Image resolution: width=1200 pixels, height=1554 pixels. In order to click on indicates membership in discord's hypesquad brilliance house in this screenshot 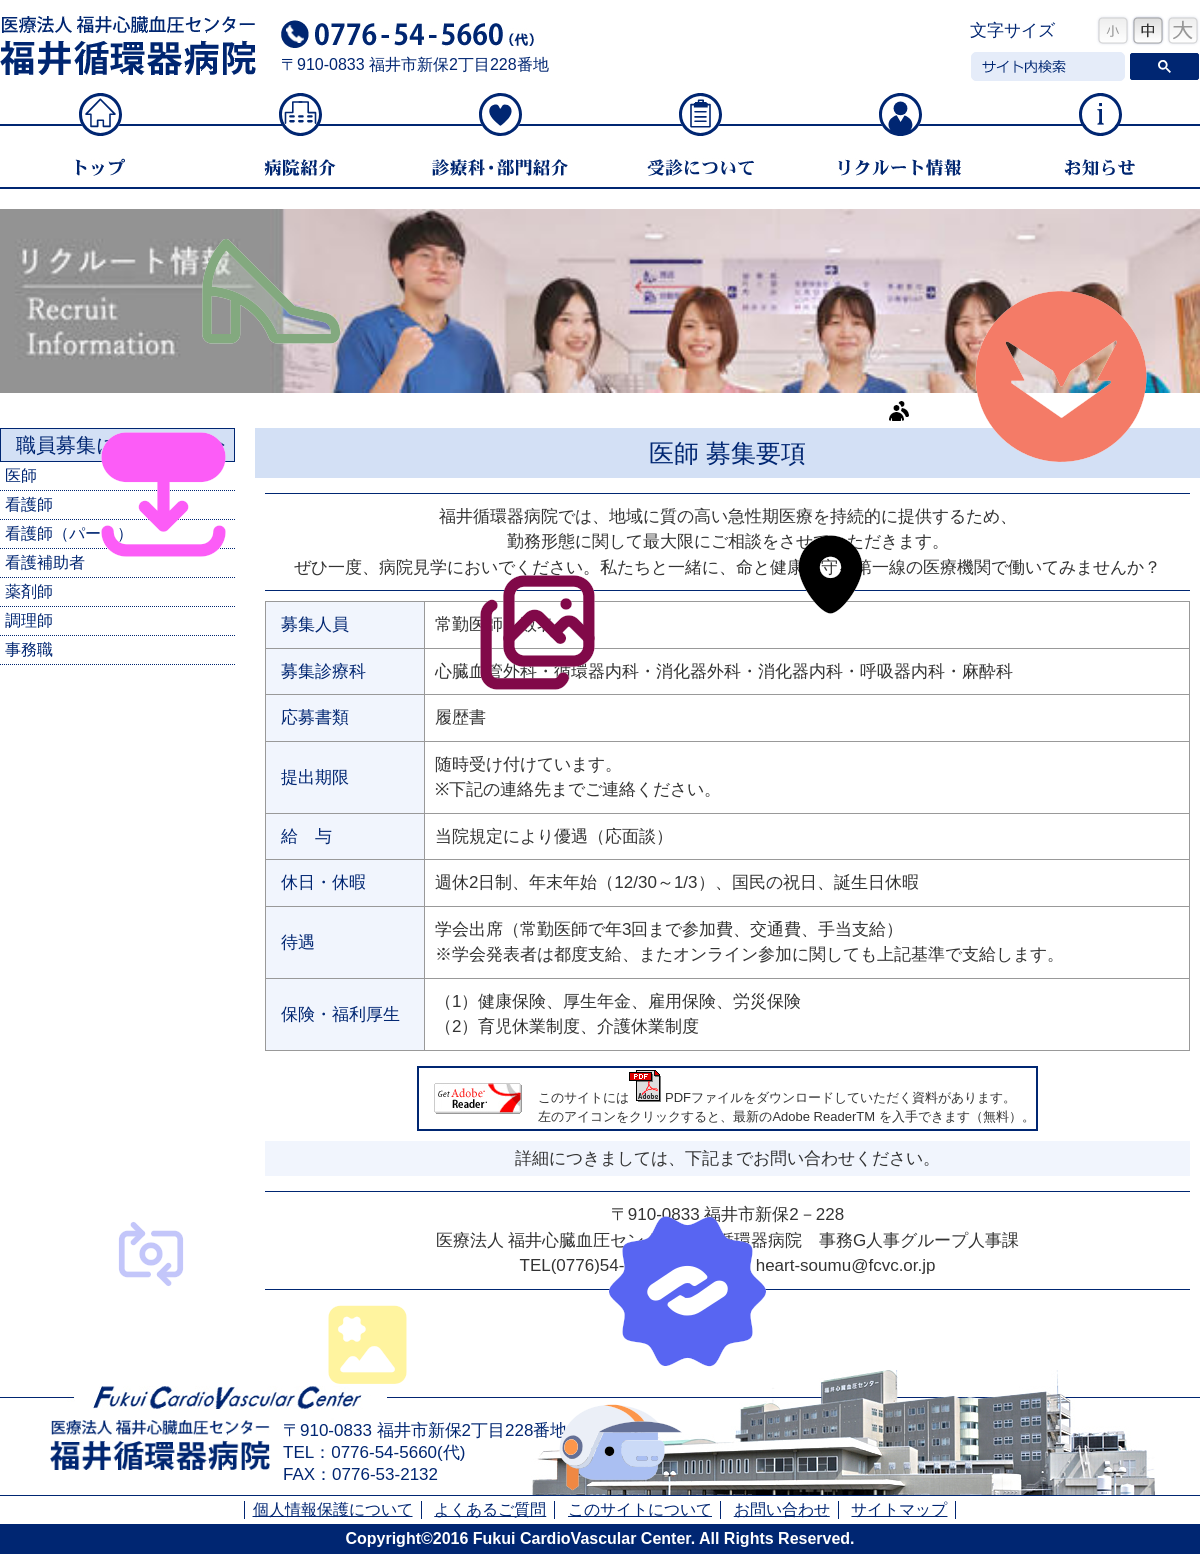, I will do `click(1061, 376)`.